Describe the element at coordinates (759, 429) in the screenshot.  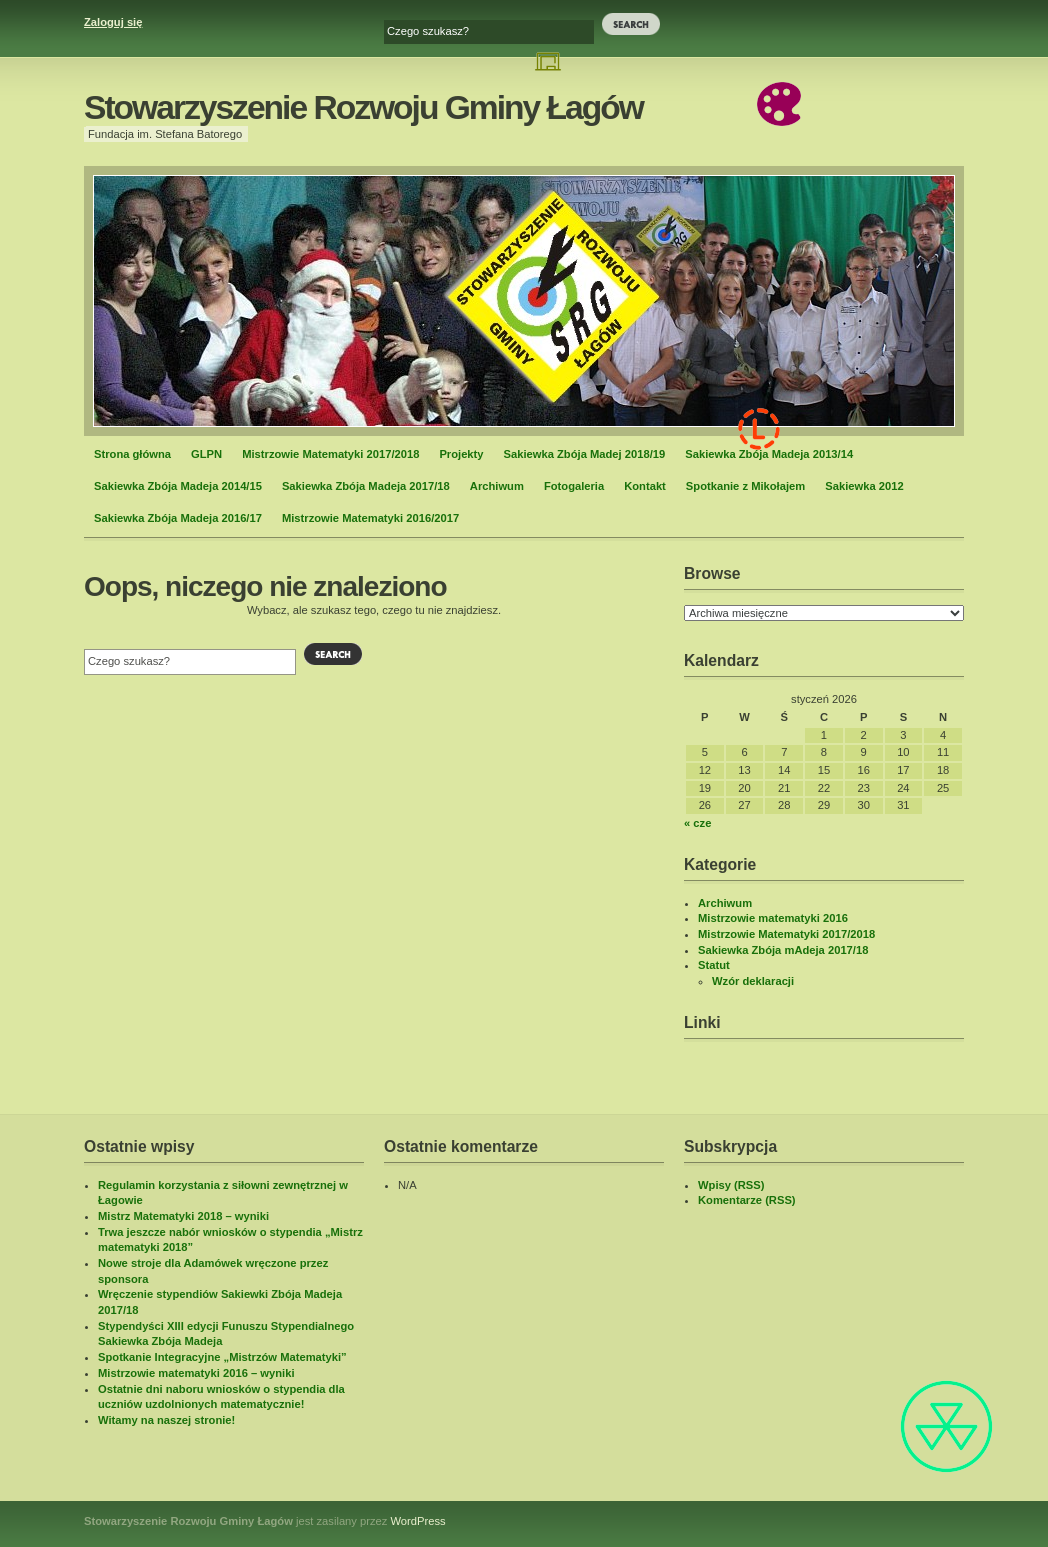
I see `indicates a loading or in-progress state` at that location.